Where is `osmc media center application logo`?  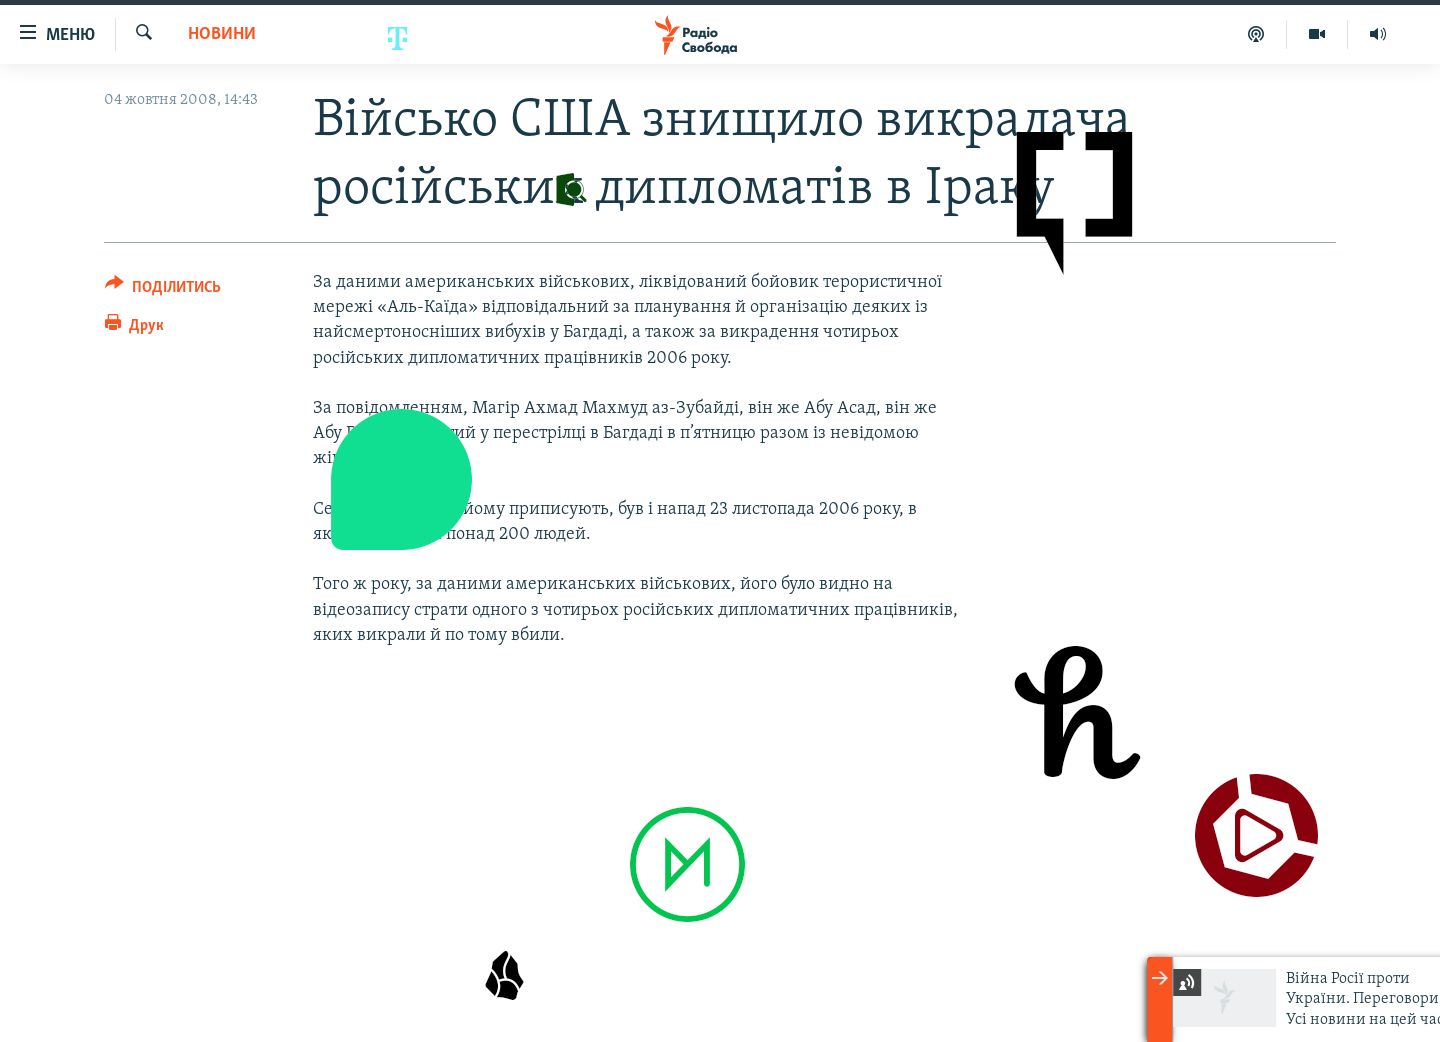 osmc media center application logo is located at coordinates (687, 864).